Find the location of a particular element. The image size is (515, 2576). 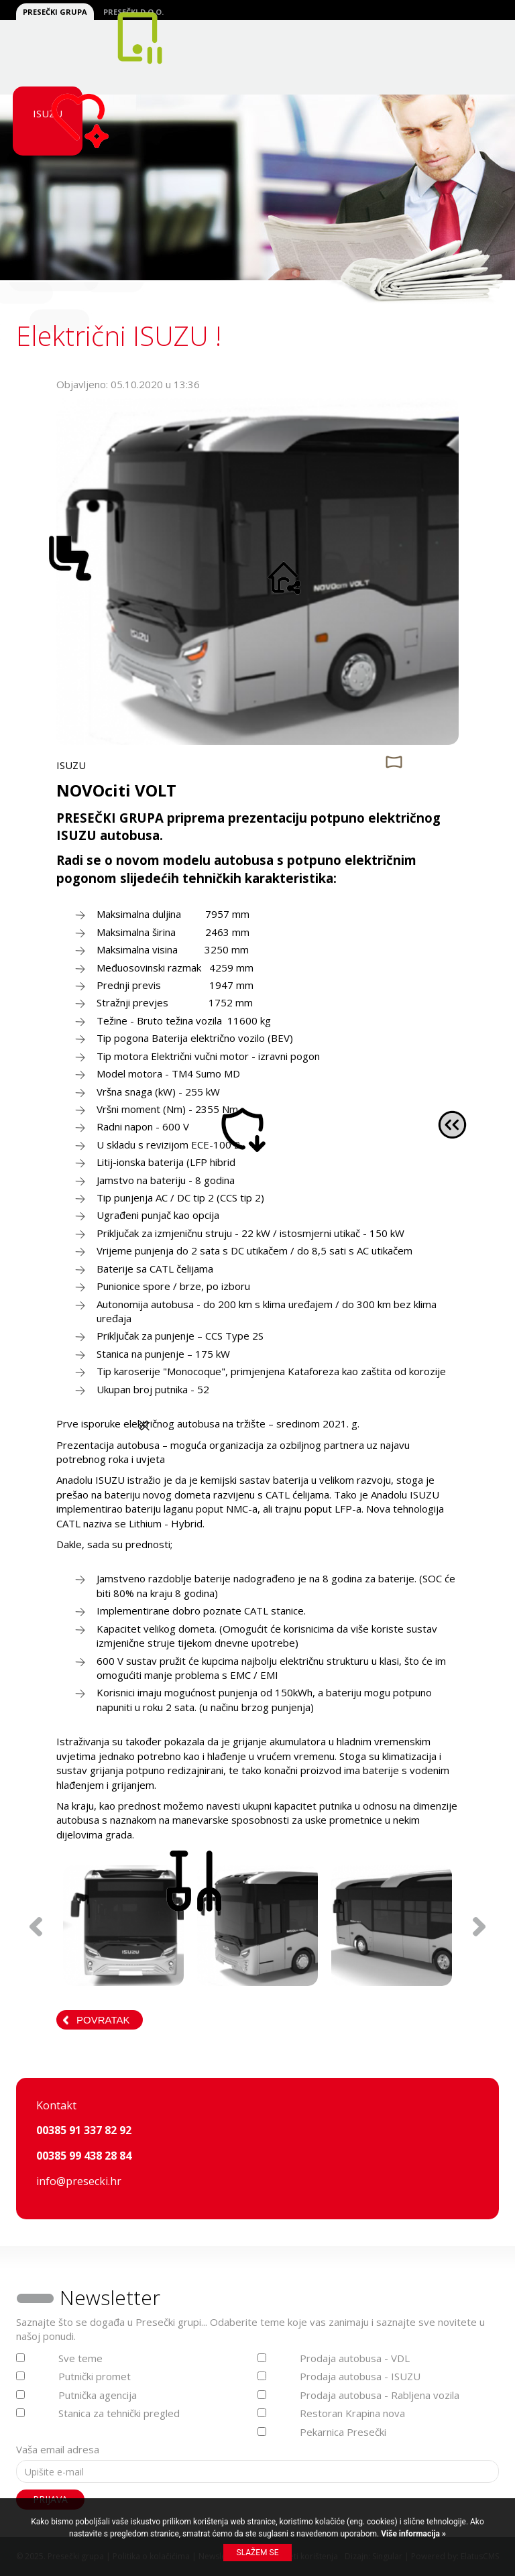

switch to panorama photo mode is located at coordinates (394, 762).